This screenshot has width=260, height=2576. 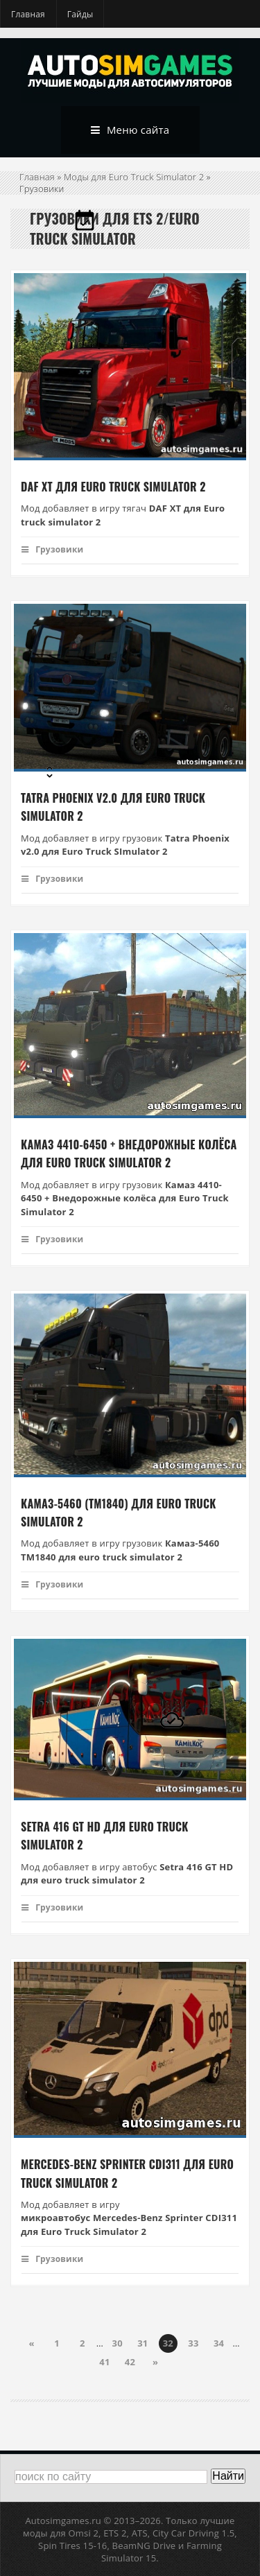 I want to click on confirmed calendar event, so click(x=85, y=221).